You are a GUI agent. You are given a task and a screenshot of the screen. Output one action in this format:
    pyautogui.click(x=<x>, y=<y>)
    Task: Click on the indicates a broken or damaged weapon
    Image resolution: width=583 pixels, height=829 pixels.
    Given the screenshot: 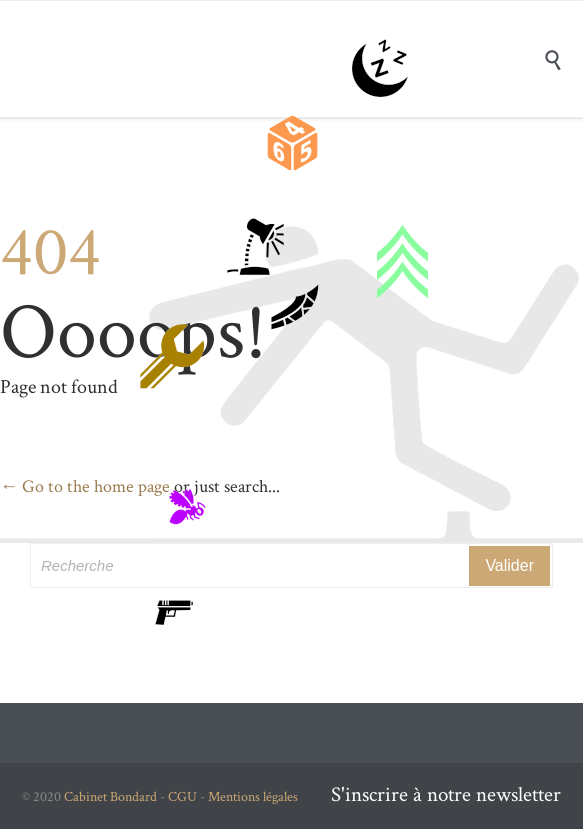 What is the action you would take?
    pyautogui.click(x=295, y=308)
    